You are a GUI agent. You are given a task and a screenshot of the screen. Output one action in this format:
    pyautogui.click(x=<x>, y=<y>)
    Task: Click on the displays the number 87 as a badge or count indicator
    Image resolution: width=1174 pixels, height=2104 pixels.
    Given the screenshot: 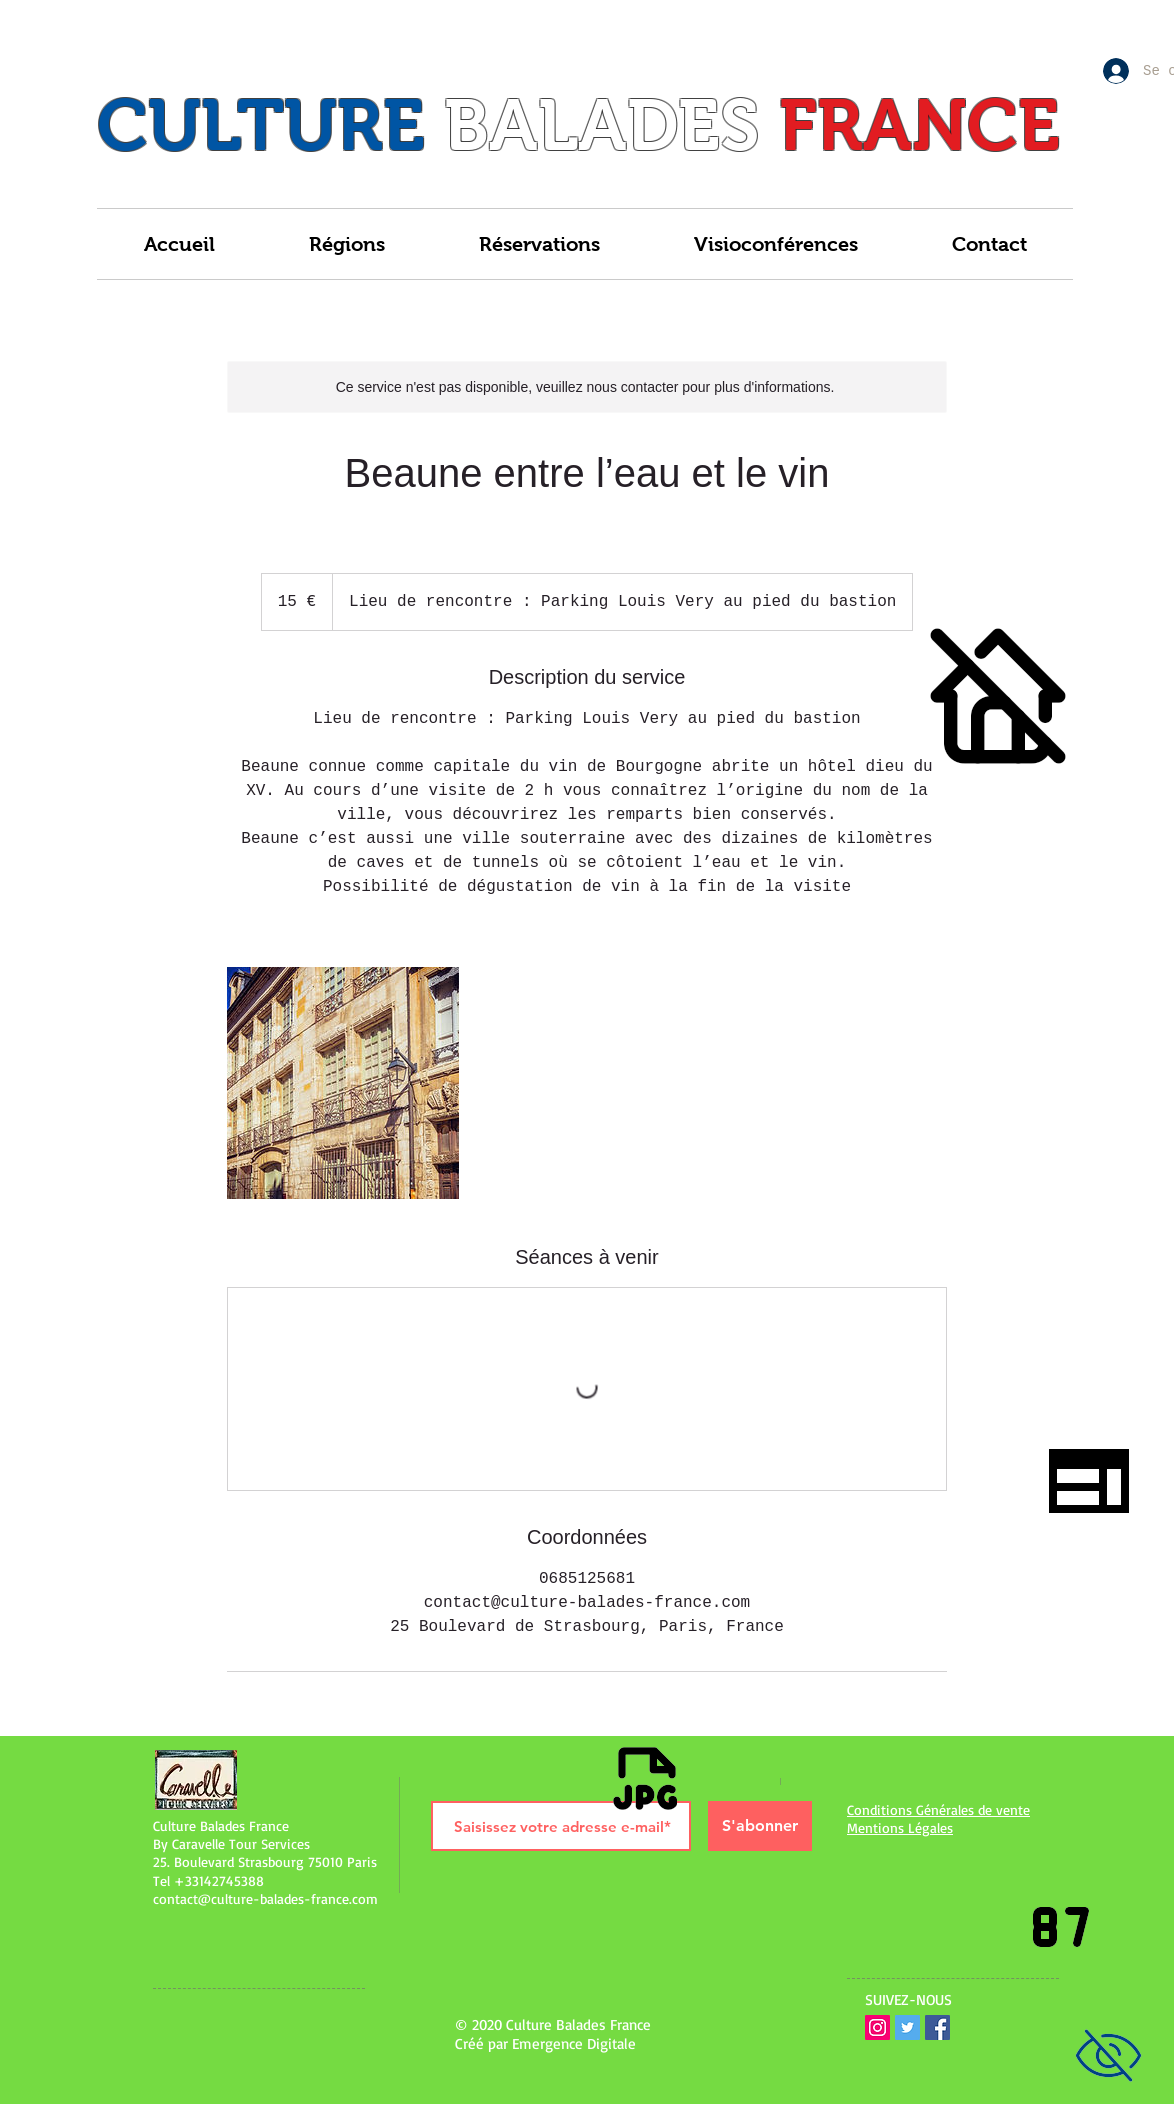 What is the action you would take?
    pyautogui.click(x=1061, y=1927)
    